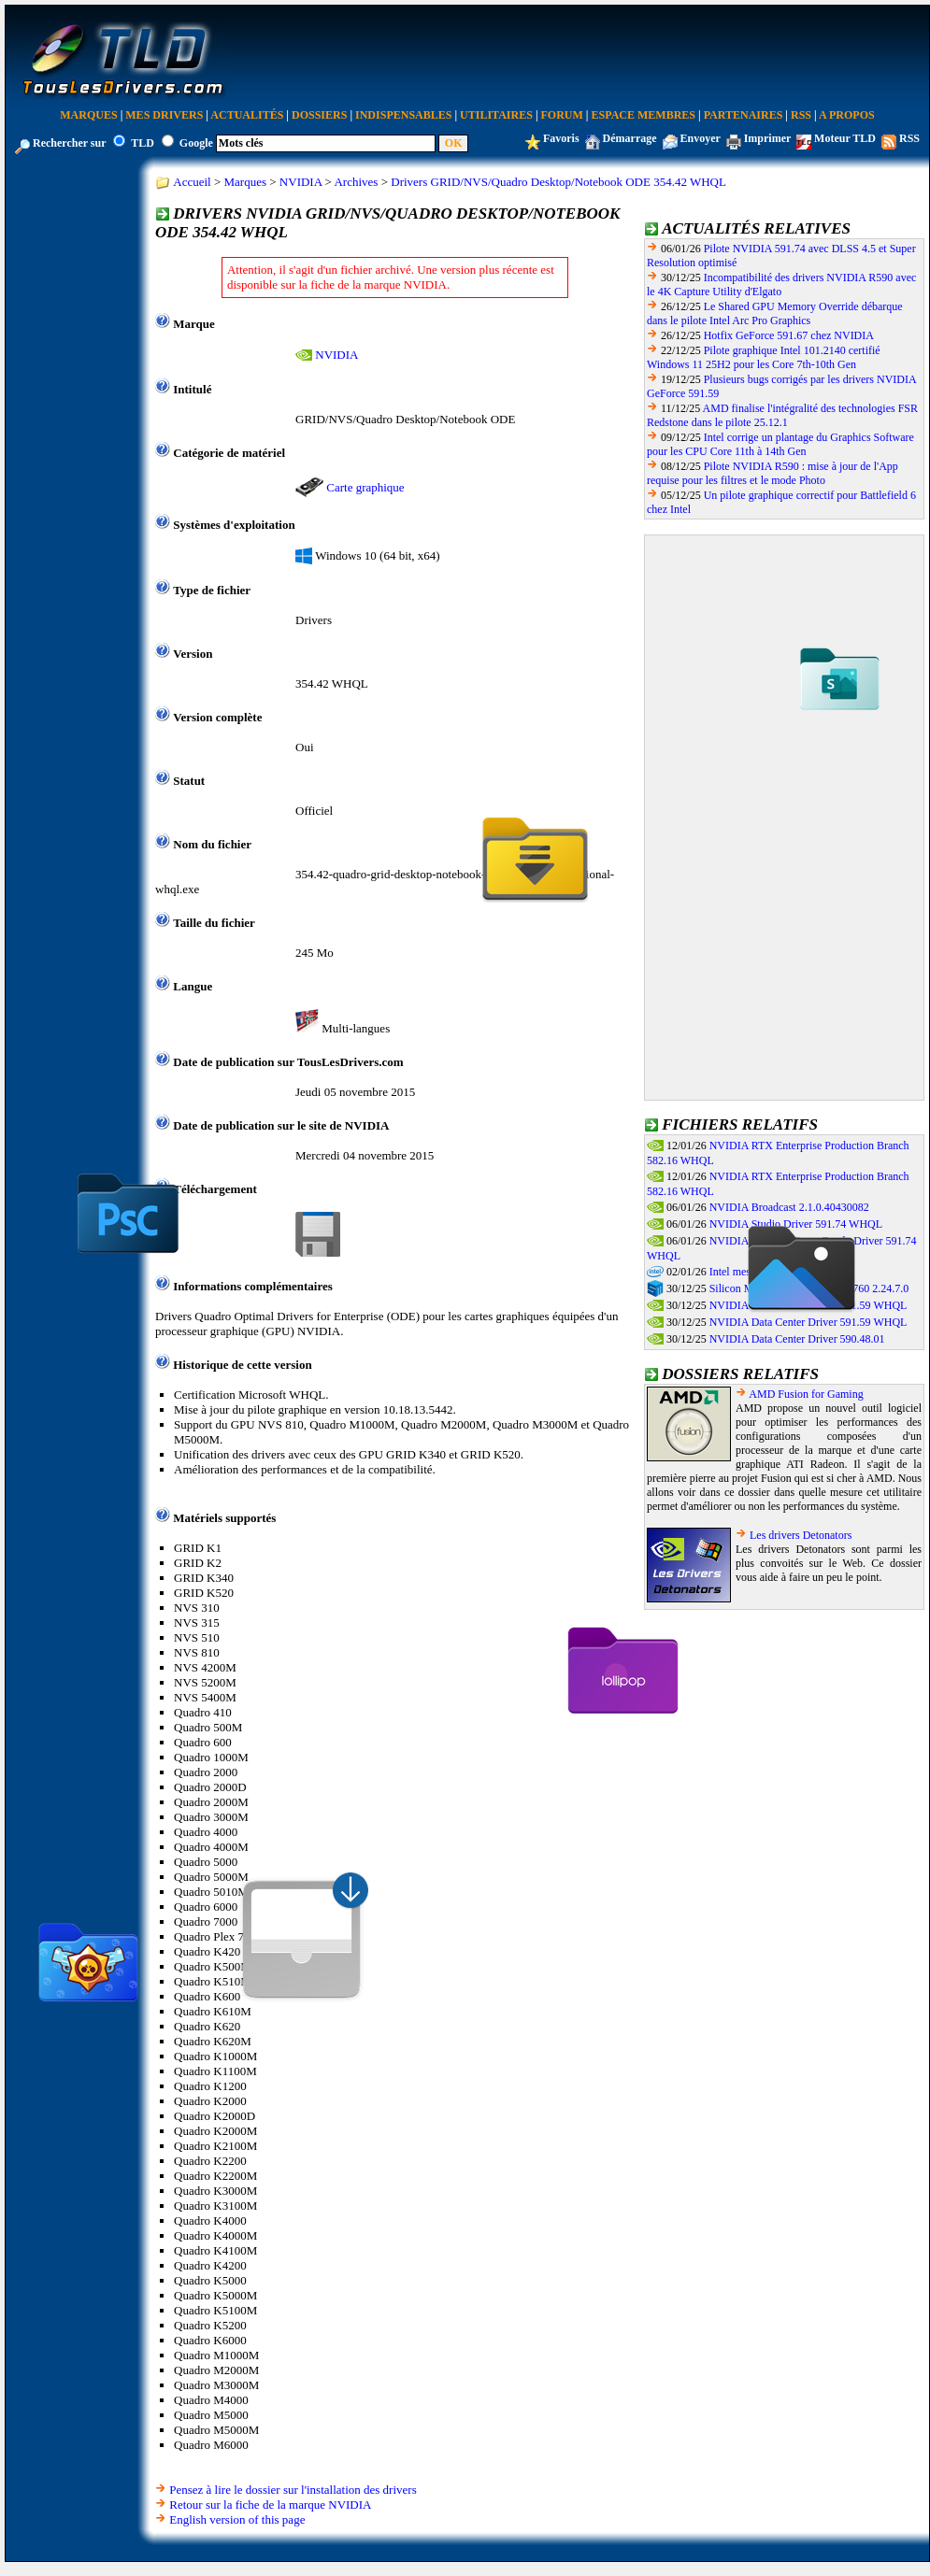 This screenshot has height=2576, width=930. I want to click on open android lollipop system folder, so click(622, 1673).